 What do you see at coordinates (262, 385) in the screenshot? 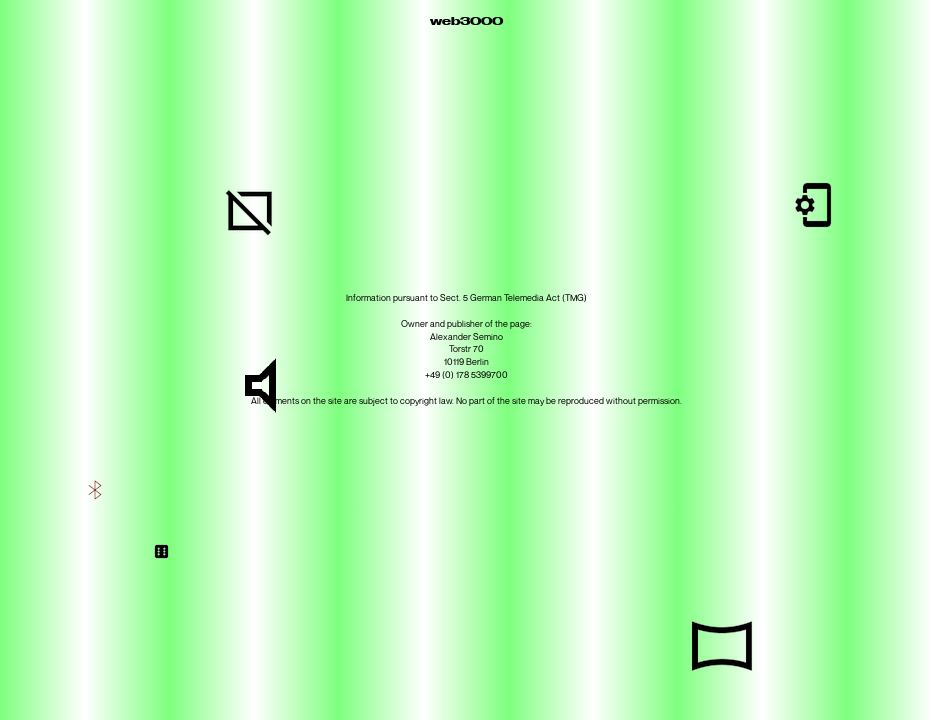
I see `mute audio or sound output` at bounding box center [262, 385].